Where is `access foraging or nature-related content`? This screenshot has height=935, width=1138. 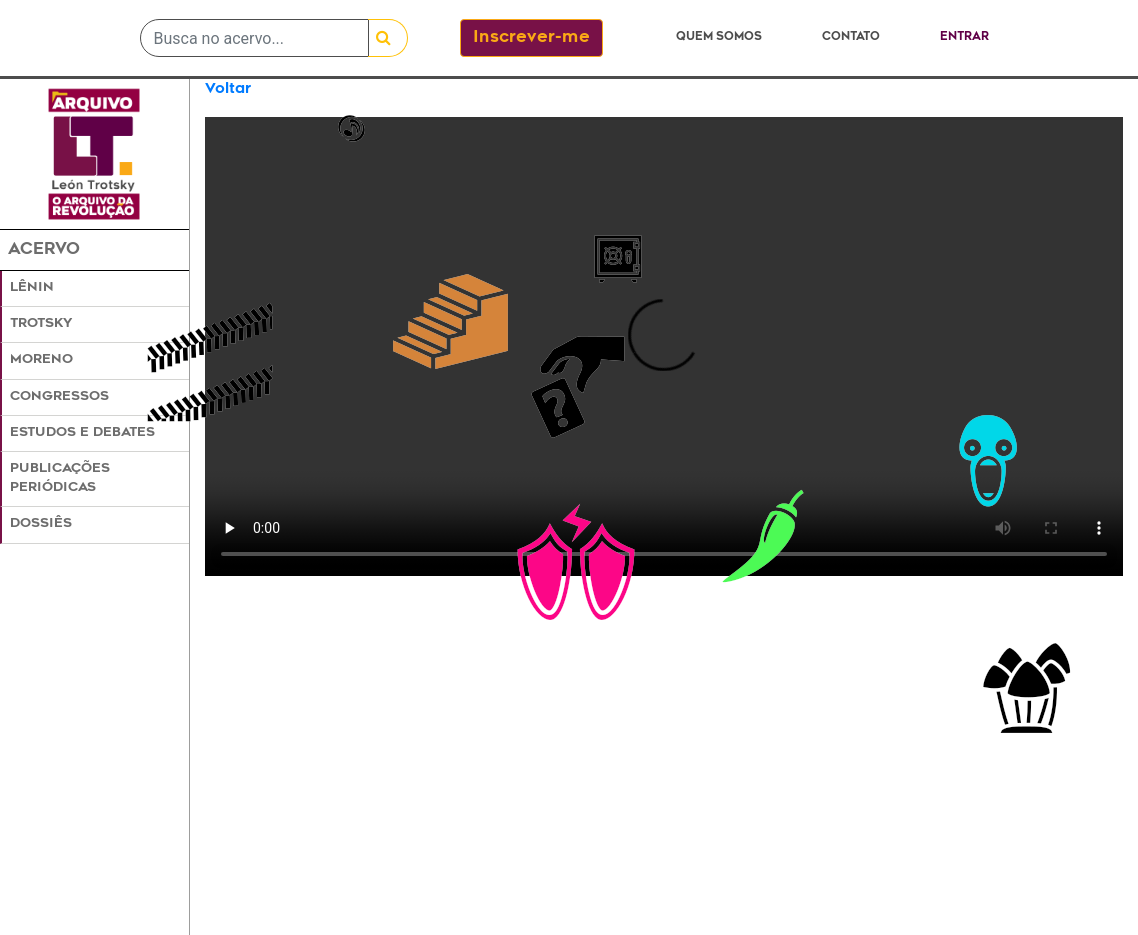 access foraging or nature-related content is located at coordinates (1026, 687).